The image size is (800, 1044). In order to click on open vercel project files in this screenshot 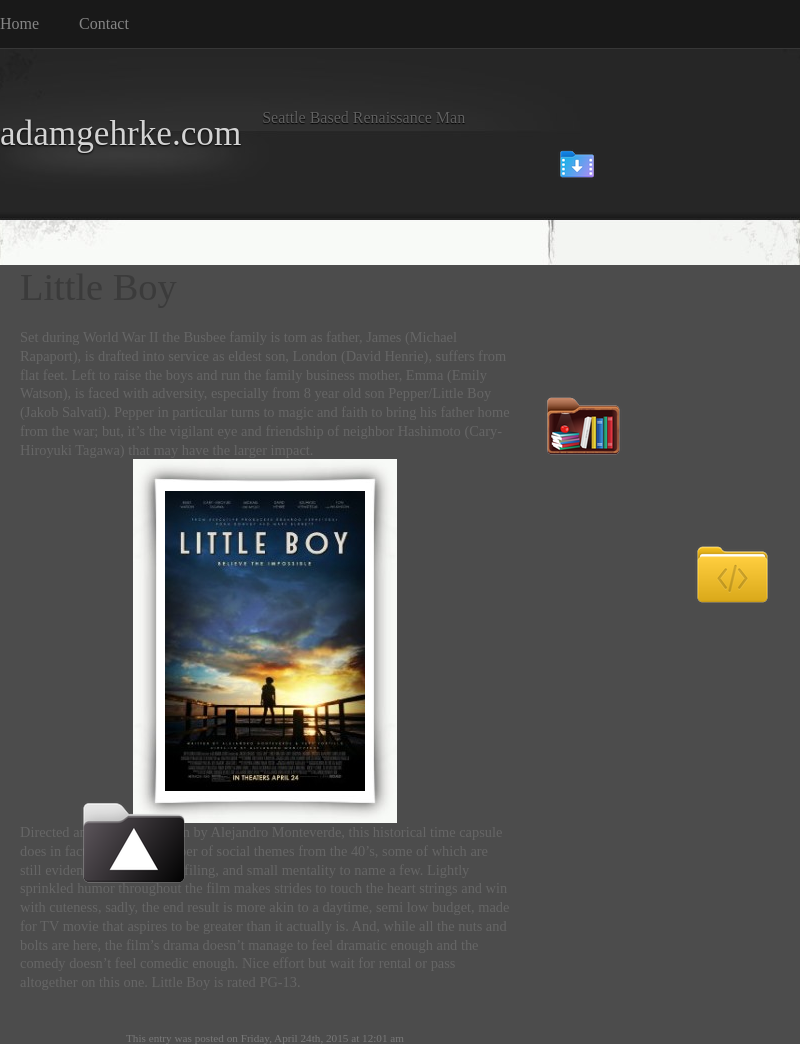, I will do `click(133, 845)`.